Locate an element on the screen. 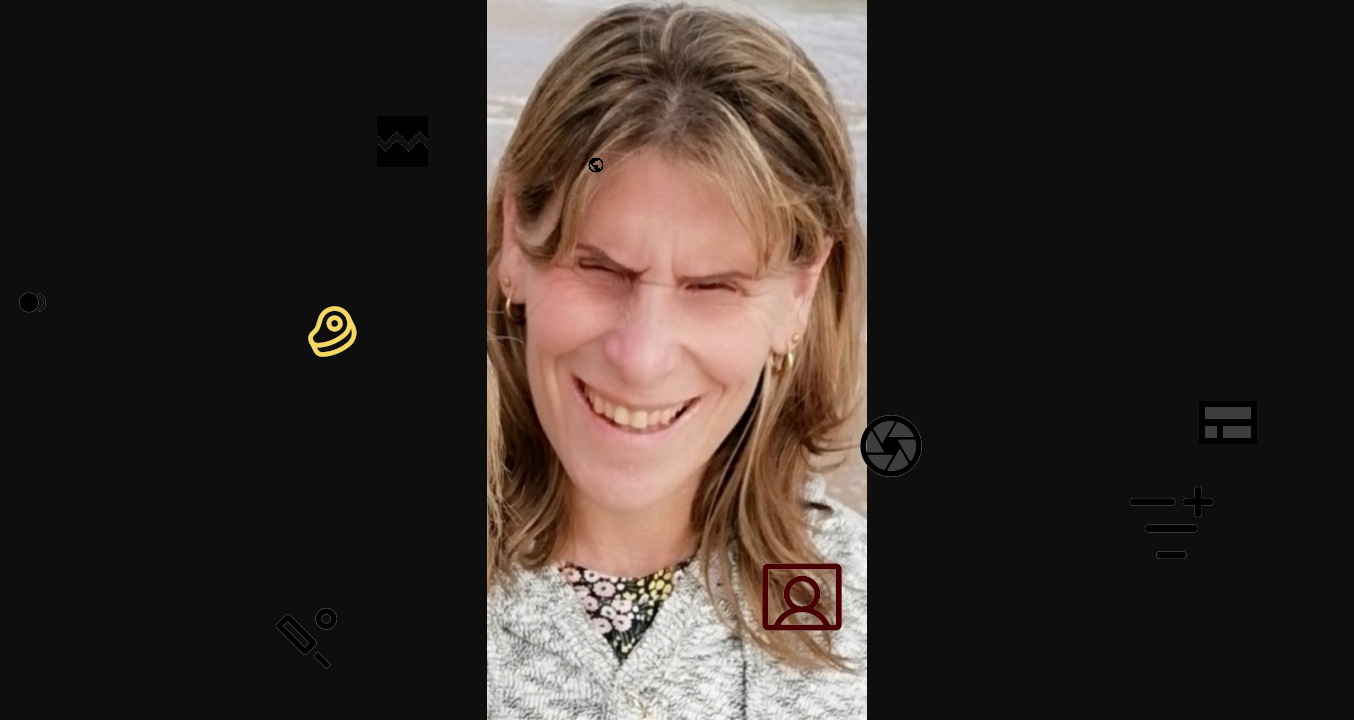 The width and height of the screenshot is (1354, 720). access public or global content is located at coordinates (596, 165).